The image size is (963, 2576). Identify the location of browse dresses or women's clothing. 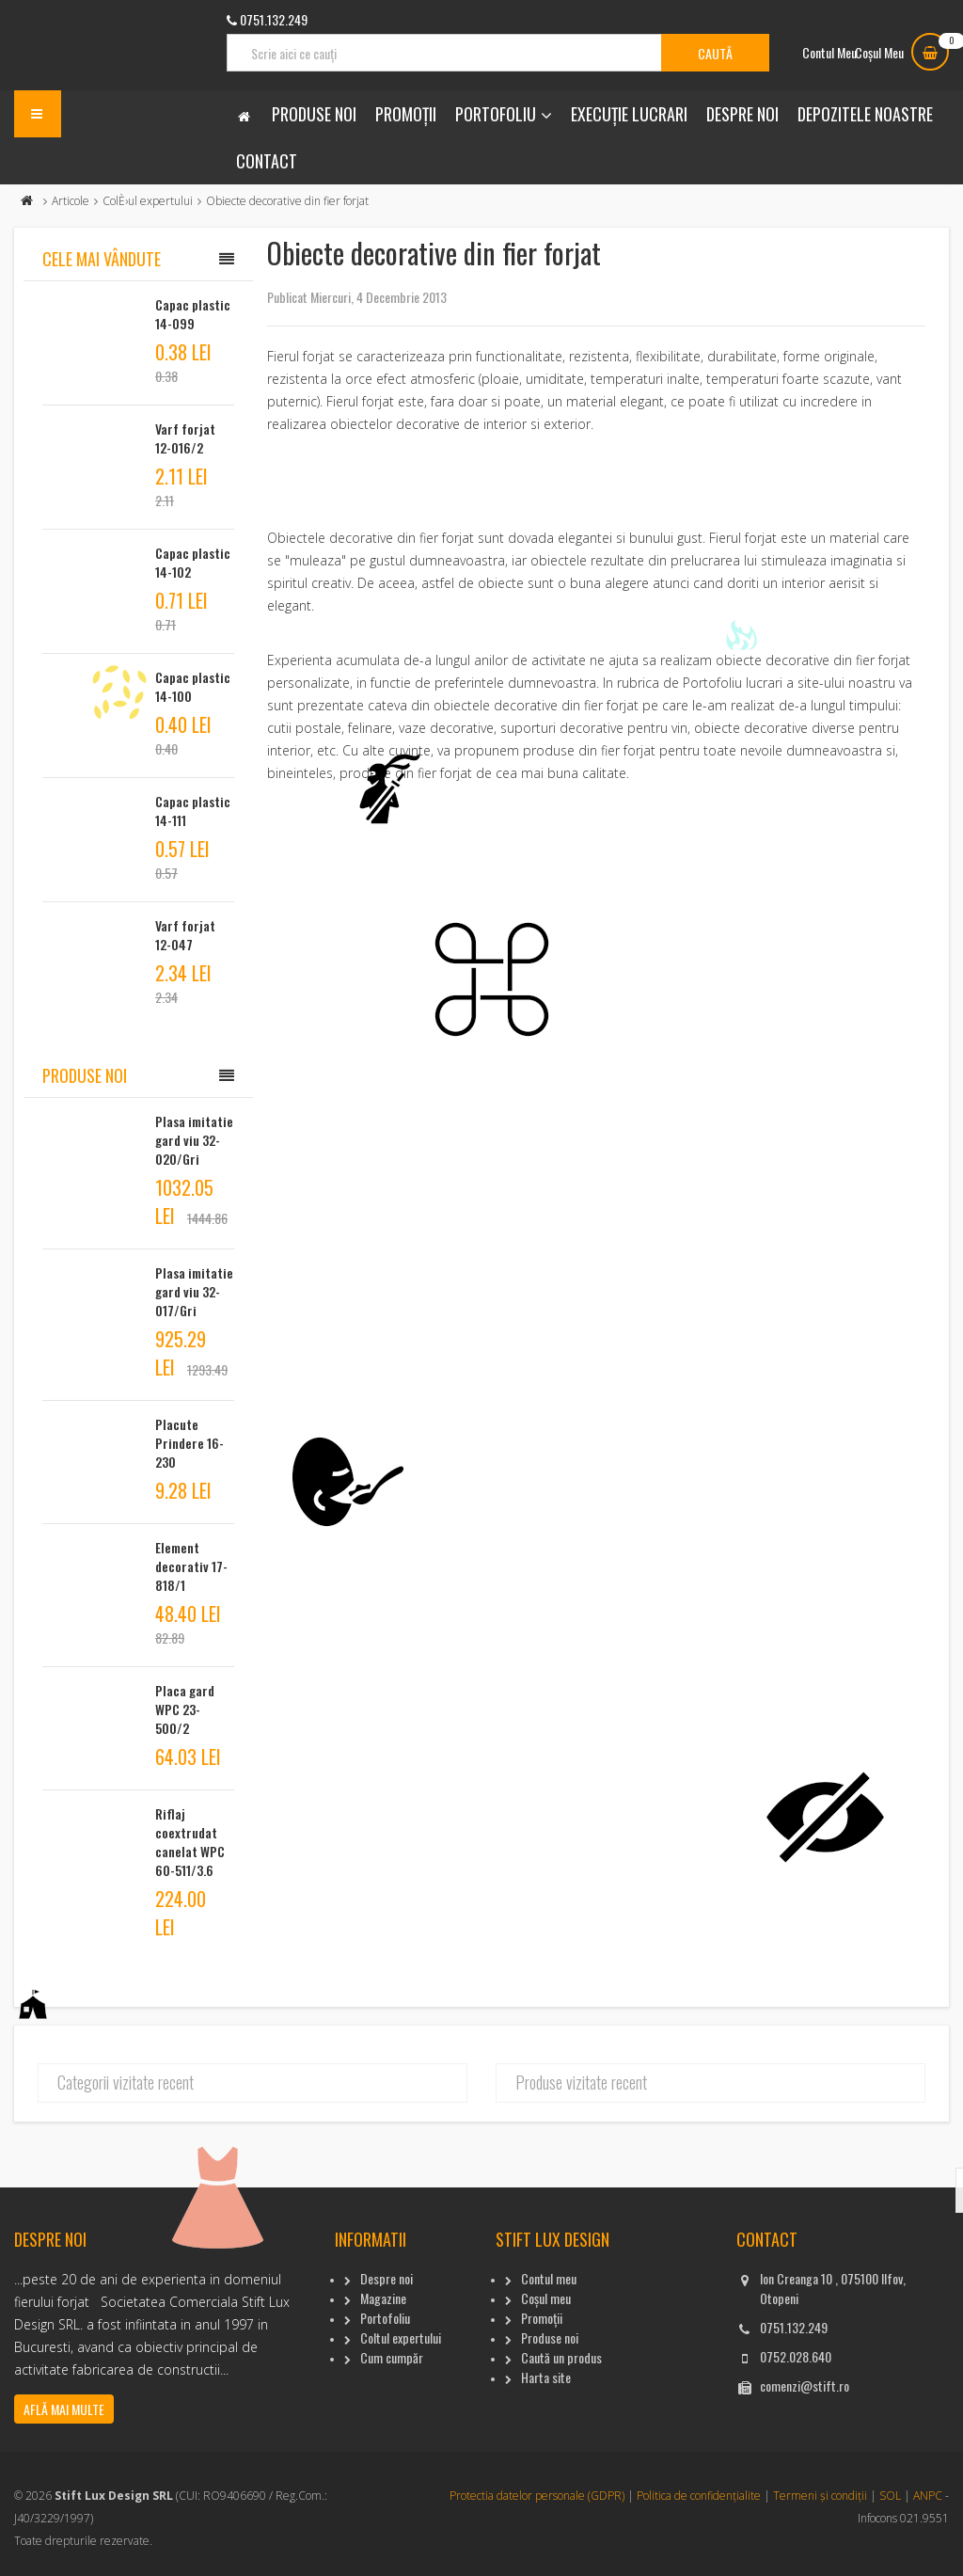
(217, 2195).